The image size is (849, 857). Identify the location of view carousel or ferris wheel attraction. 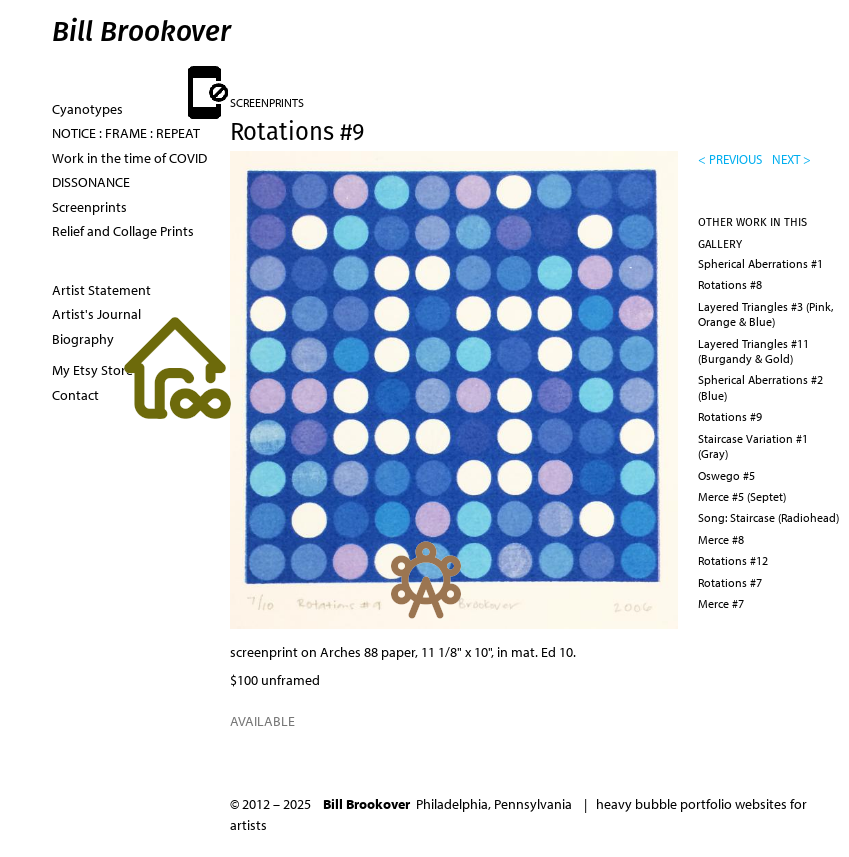
(426, 580).